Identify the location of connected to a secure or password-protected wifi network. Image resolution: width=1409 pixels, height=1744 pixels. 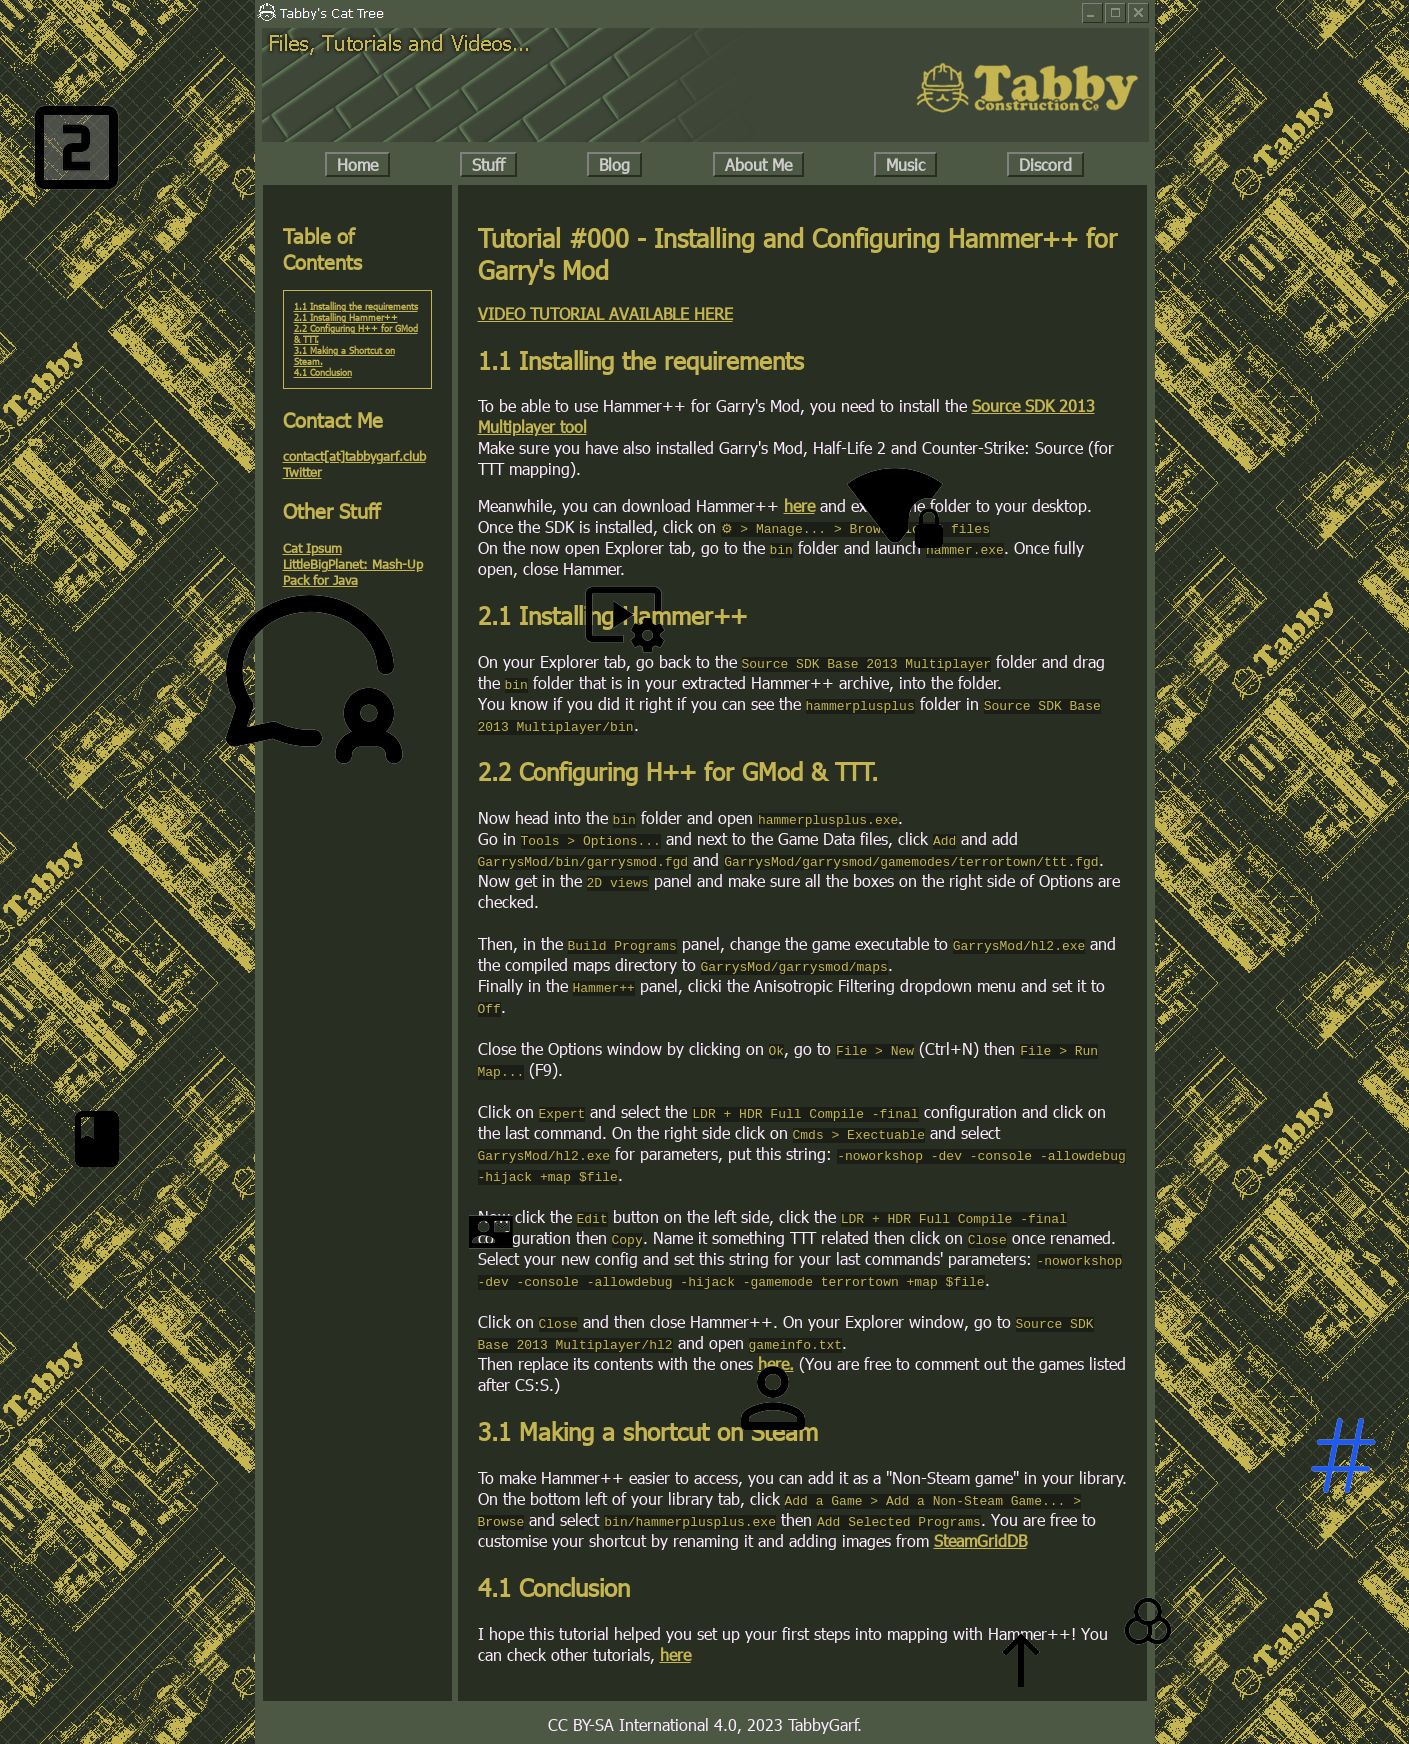
(895, 508).